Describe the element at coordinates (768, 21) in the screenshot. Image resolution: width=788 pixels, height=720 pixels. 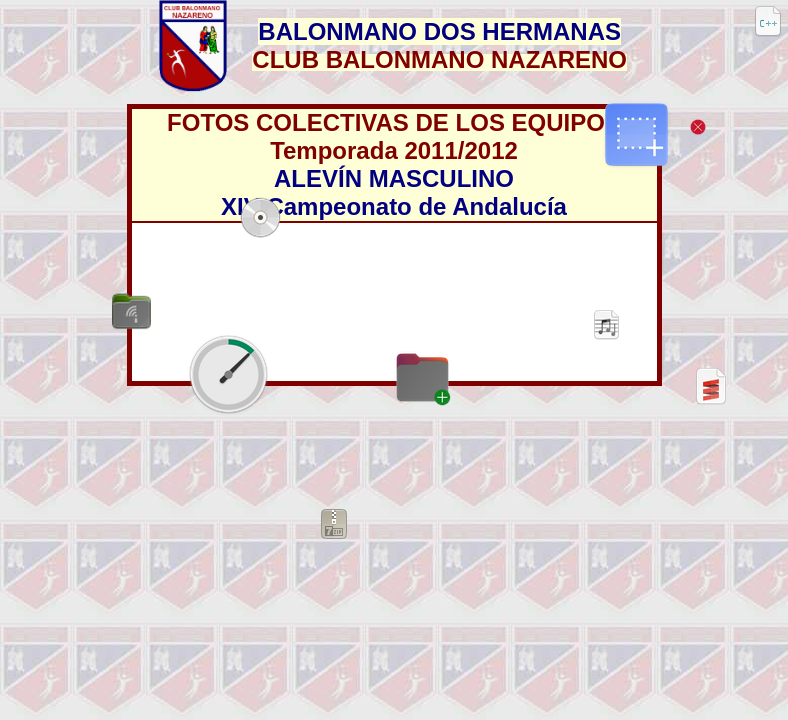
I see `a C++ source code file` at that location.